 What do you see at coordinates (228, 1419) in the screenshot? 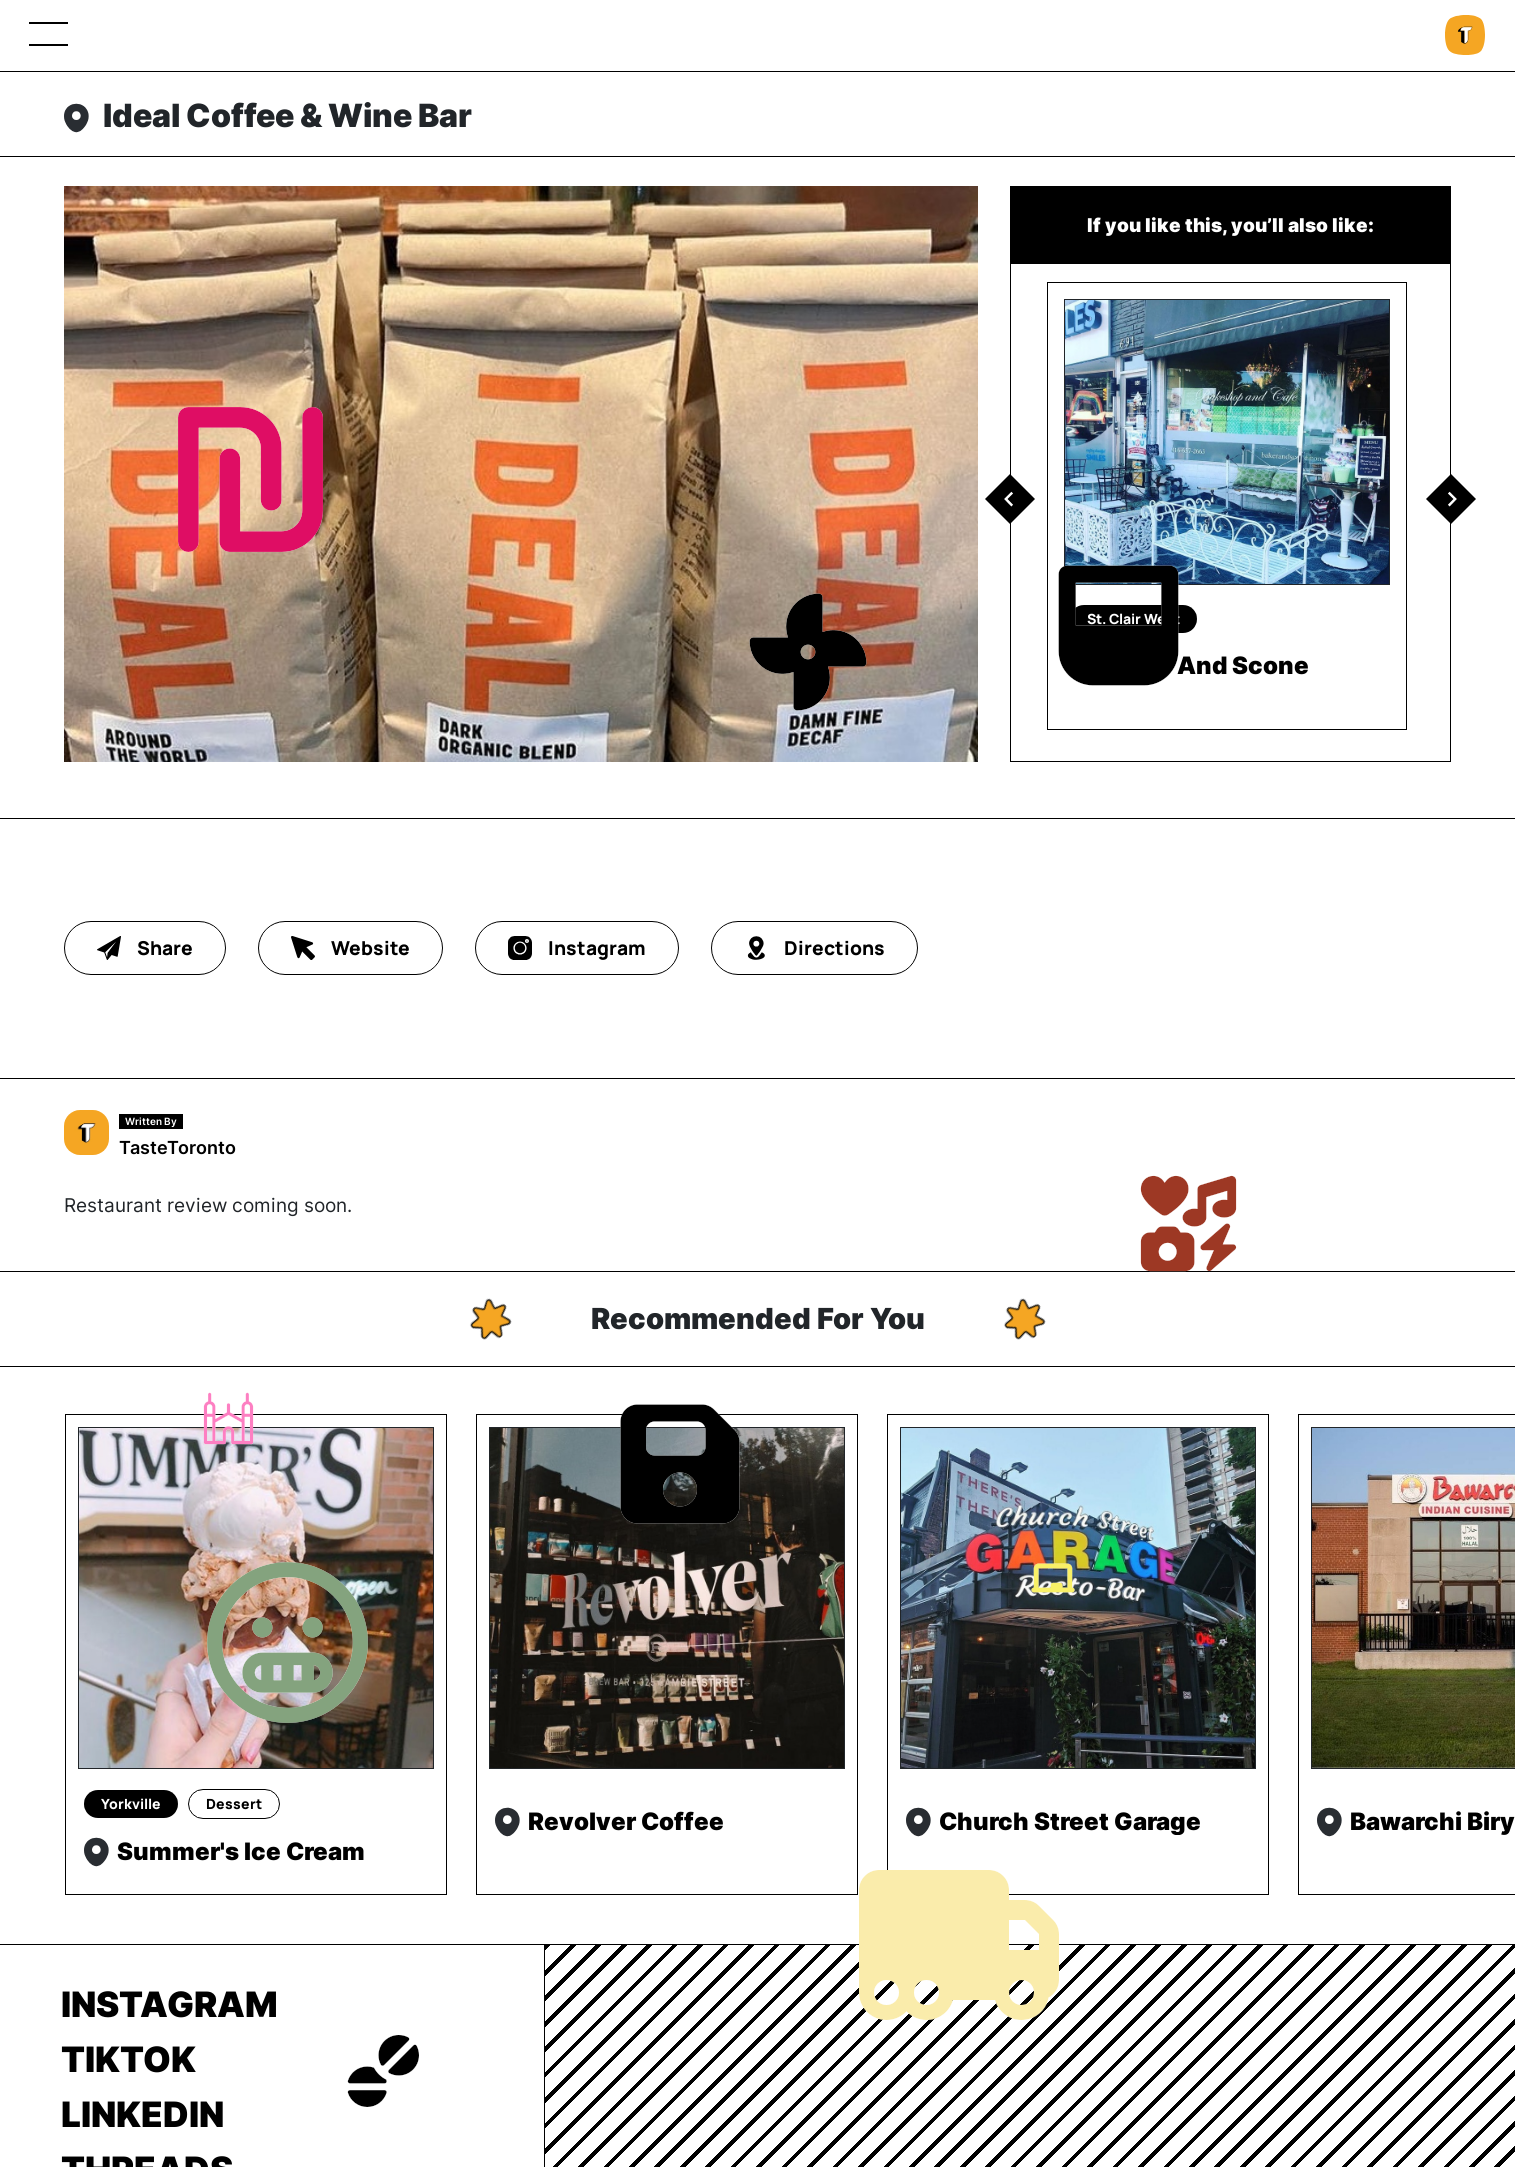
I see `find nearby synagogues` at bounding box center [228, 1419].